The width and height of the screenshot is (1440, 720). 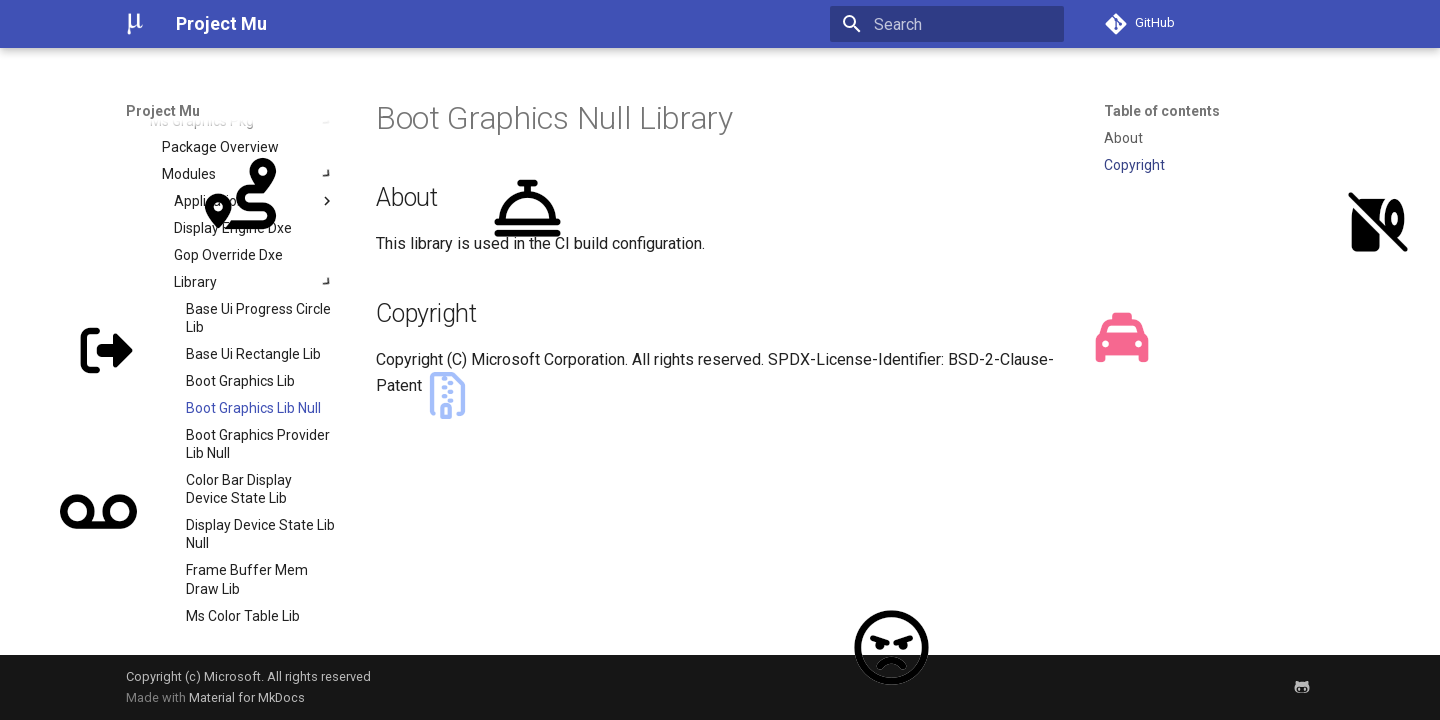 I want to click on access your voicemail messages, so click(x=98, y=513).